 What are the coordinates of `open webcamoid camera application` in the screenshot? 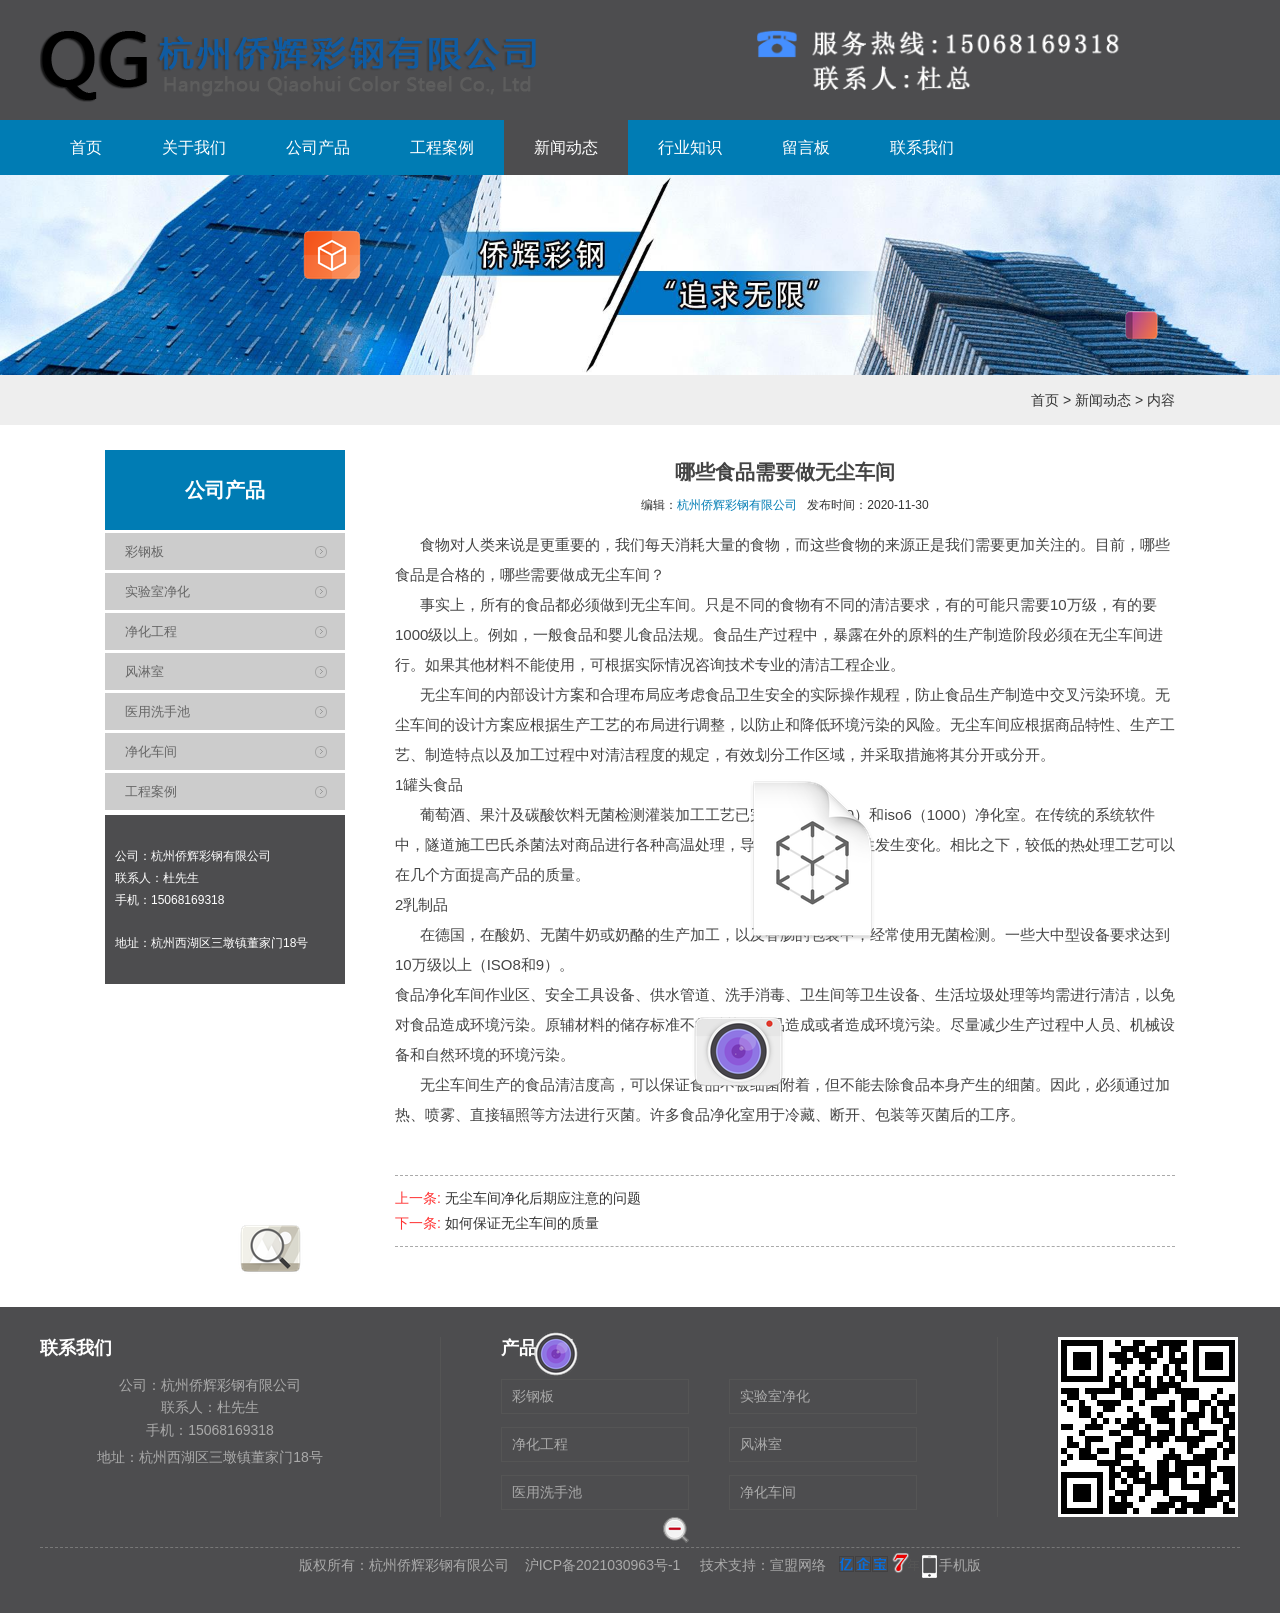 It's located at (738, 1051).